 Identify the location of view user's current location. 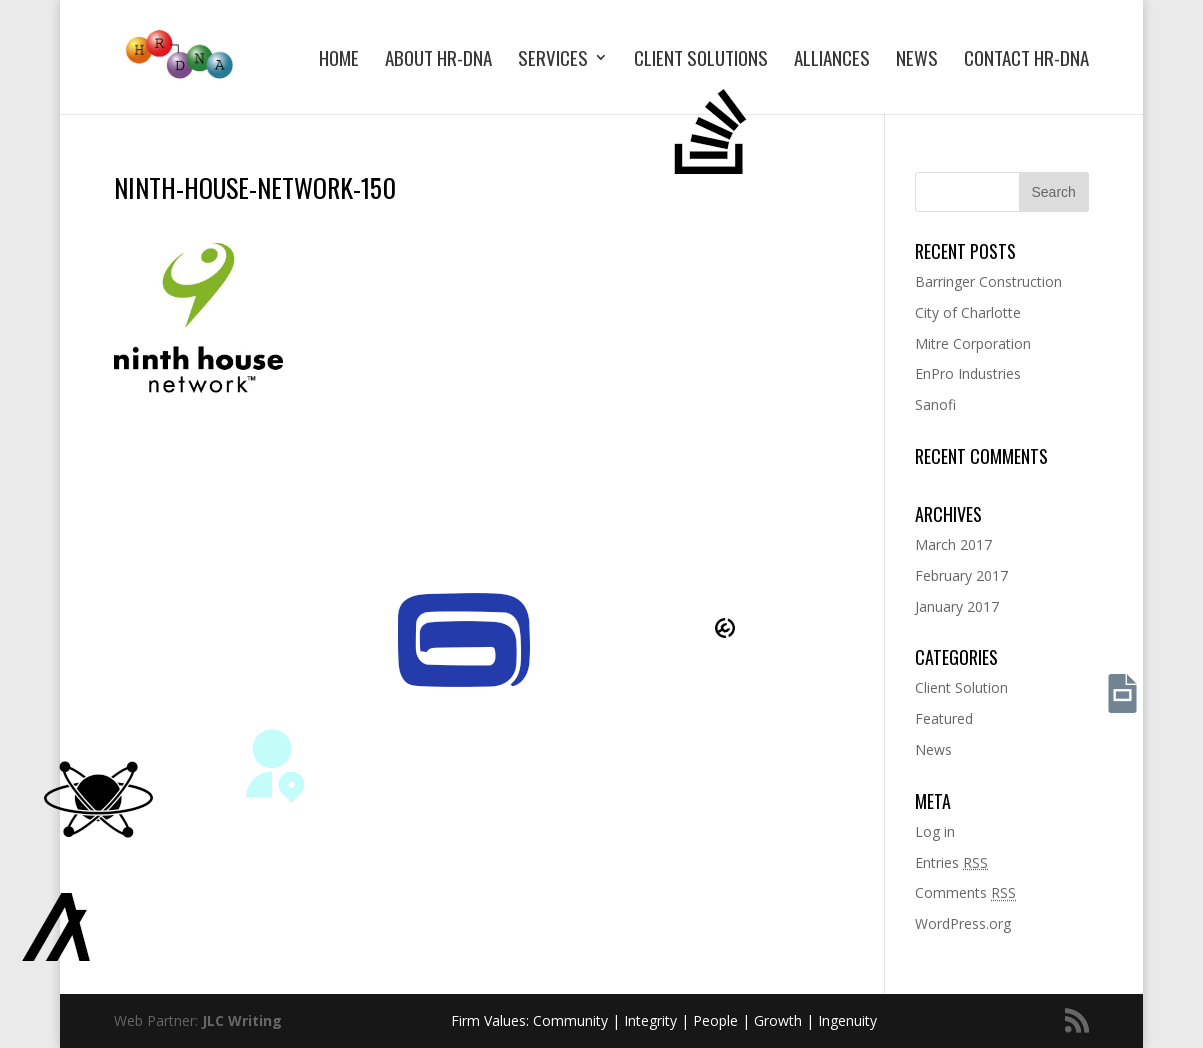
(272, 765).